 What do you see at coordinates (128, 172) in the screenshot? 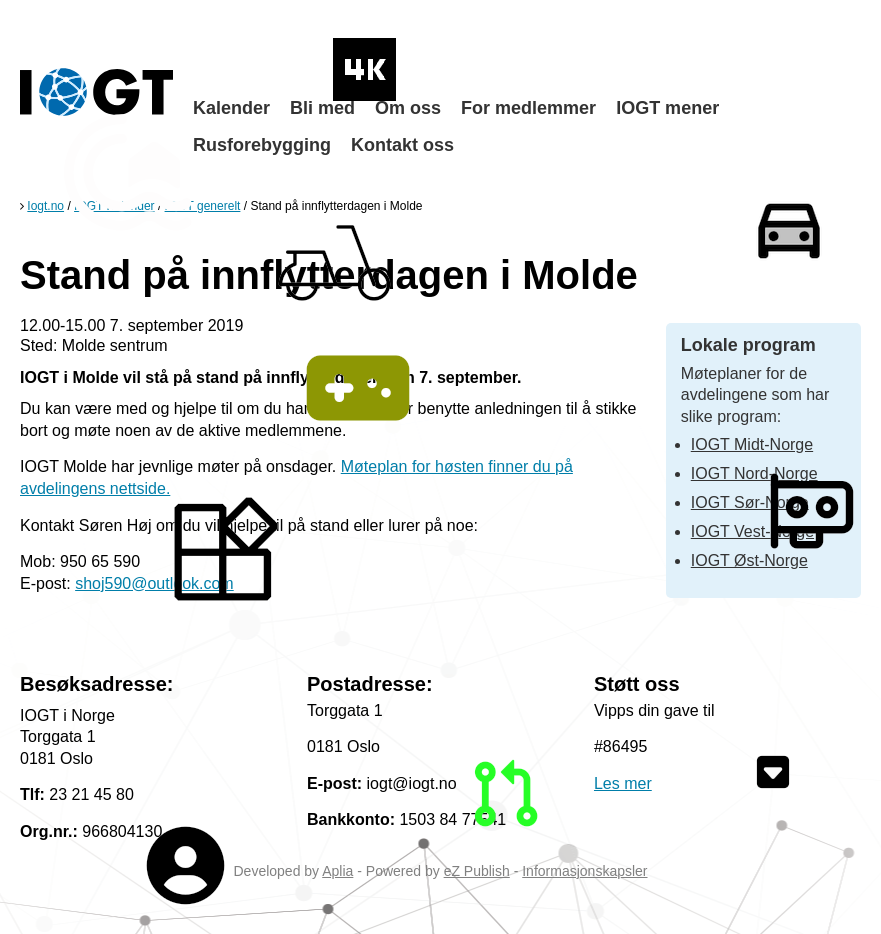
I see `indicates tsunami or flood warning for residential area` at bounding box center [128, 172].